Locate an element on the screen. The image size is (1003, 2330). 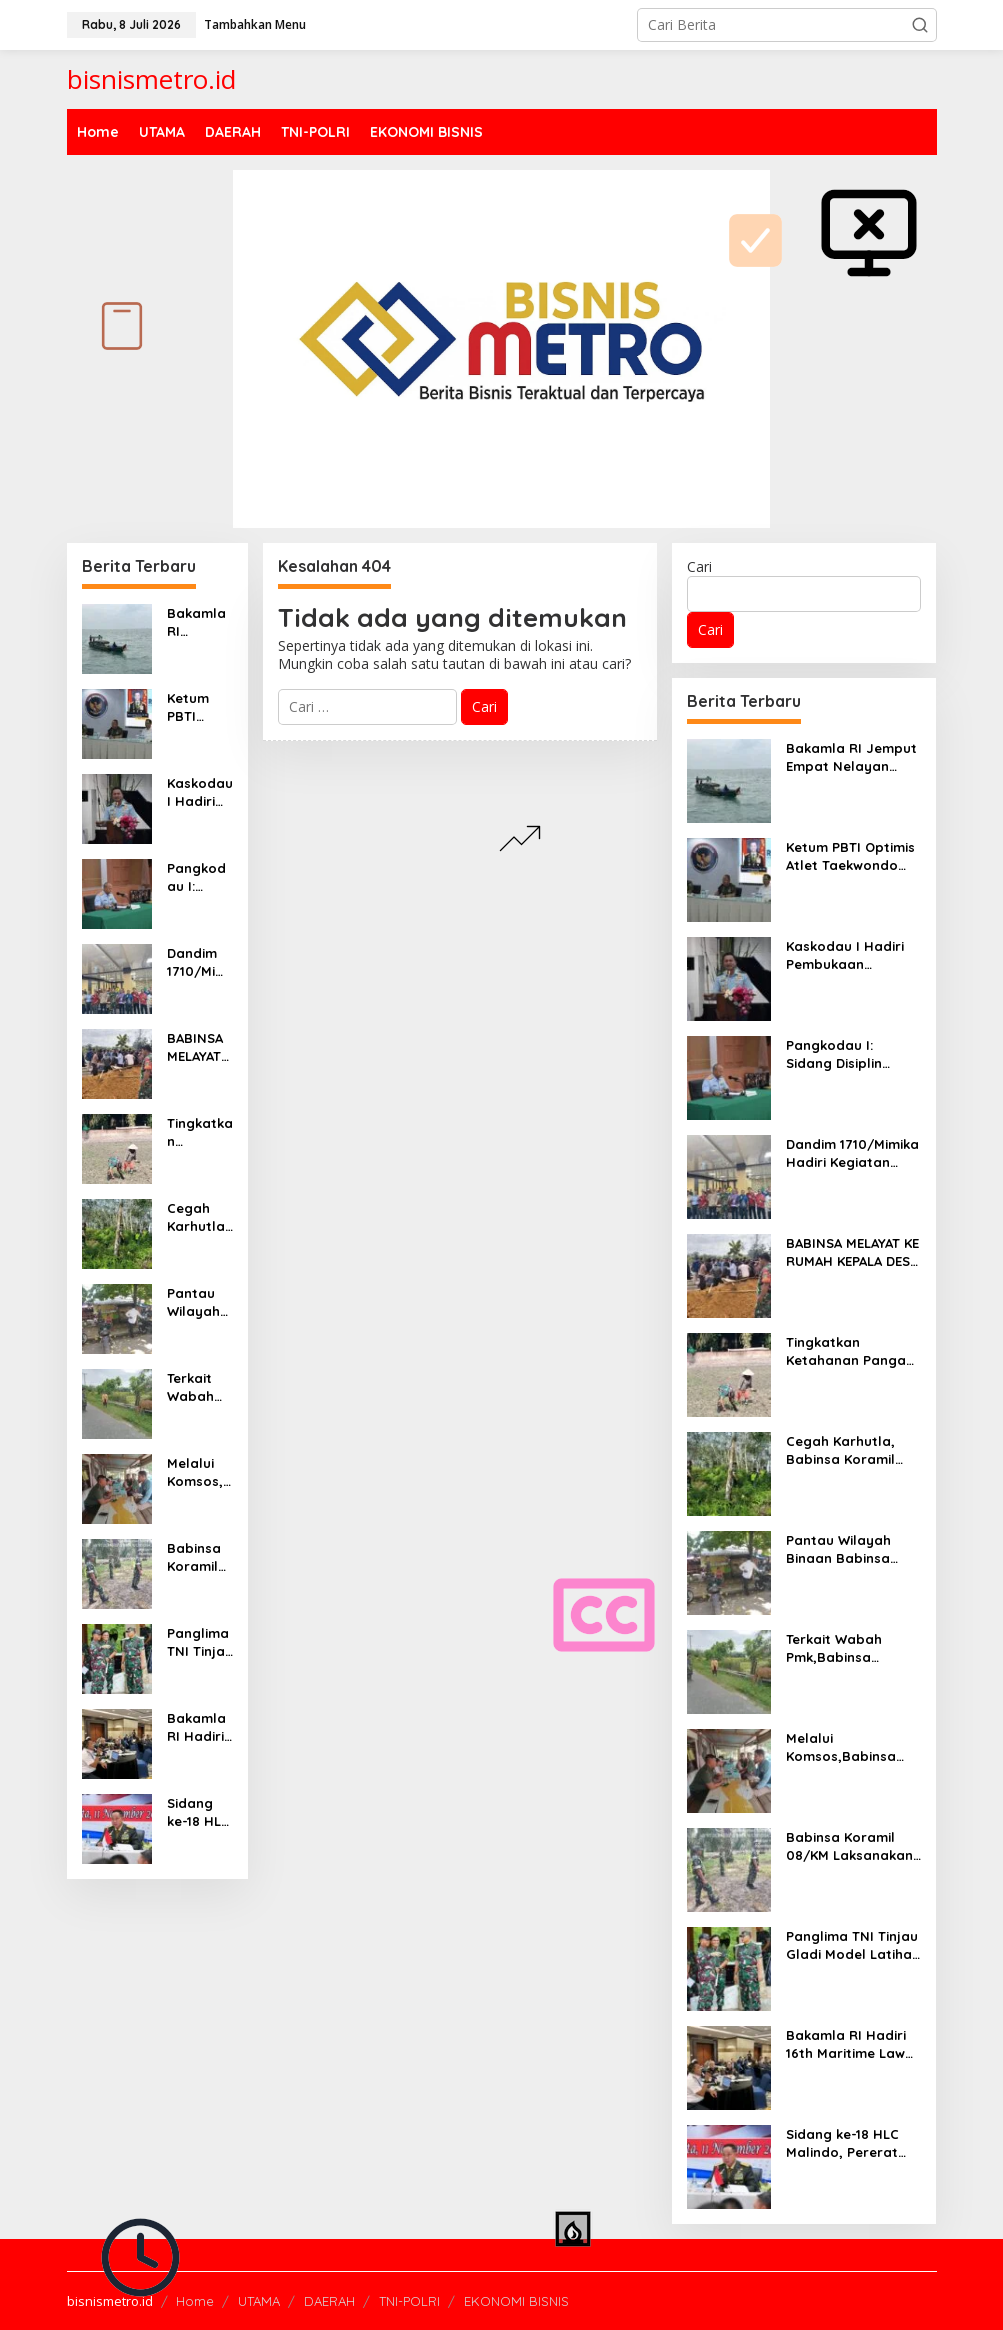
view current time is located at coordinates (140, 2257).